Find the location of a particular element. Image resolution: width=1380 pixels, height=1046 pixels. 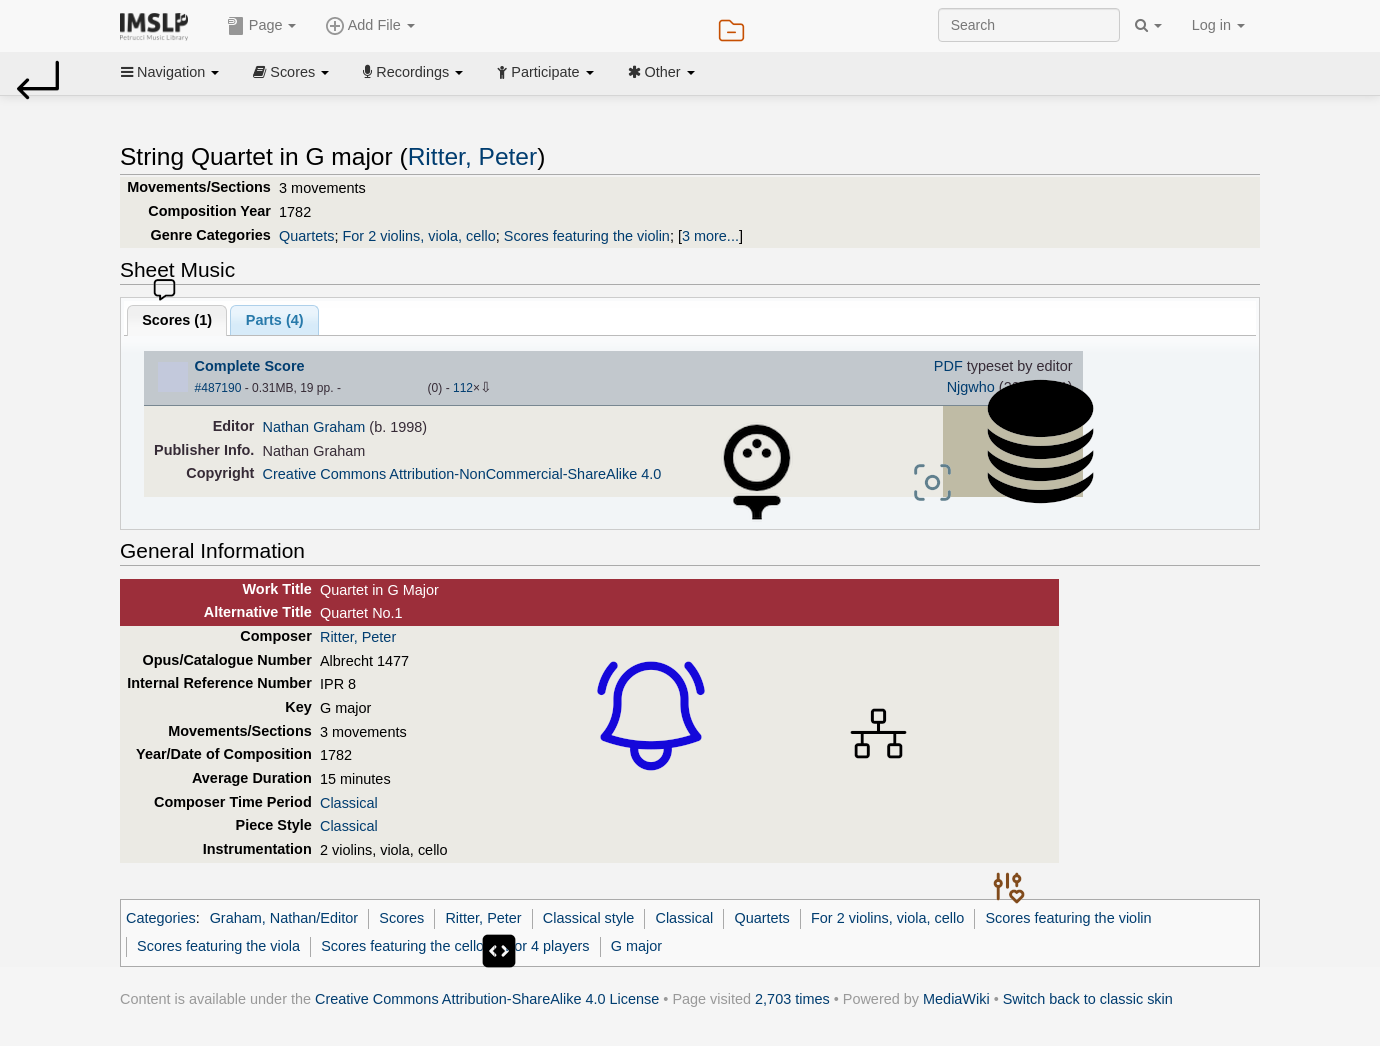

view network connections is located at coordinates (878, 734).